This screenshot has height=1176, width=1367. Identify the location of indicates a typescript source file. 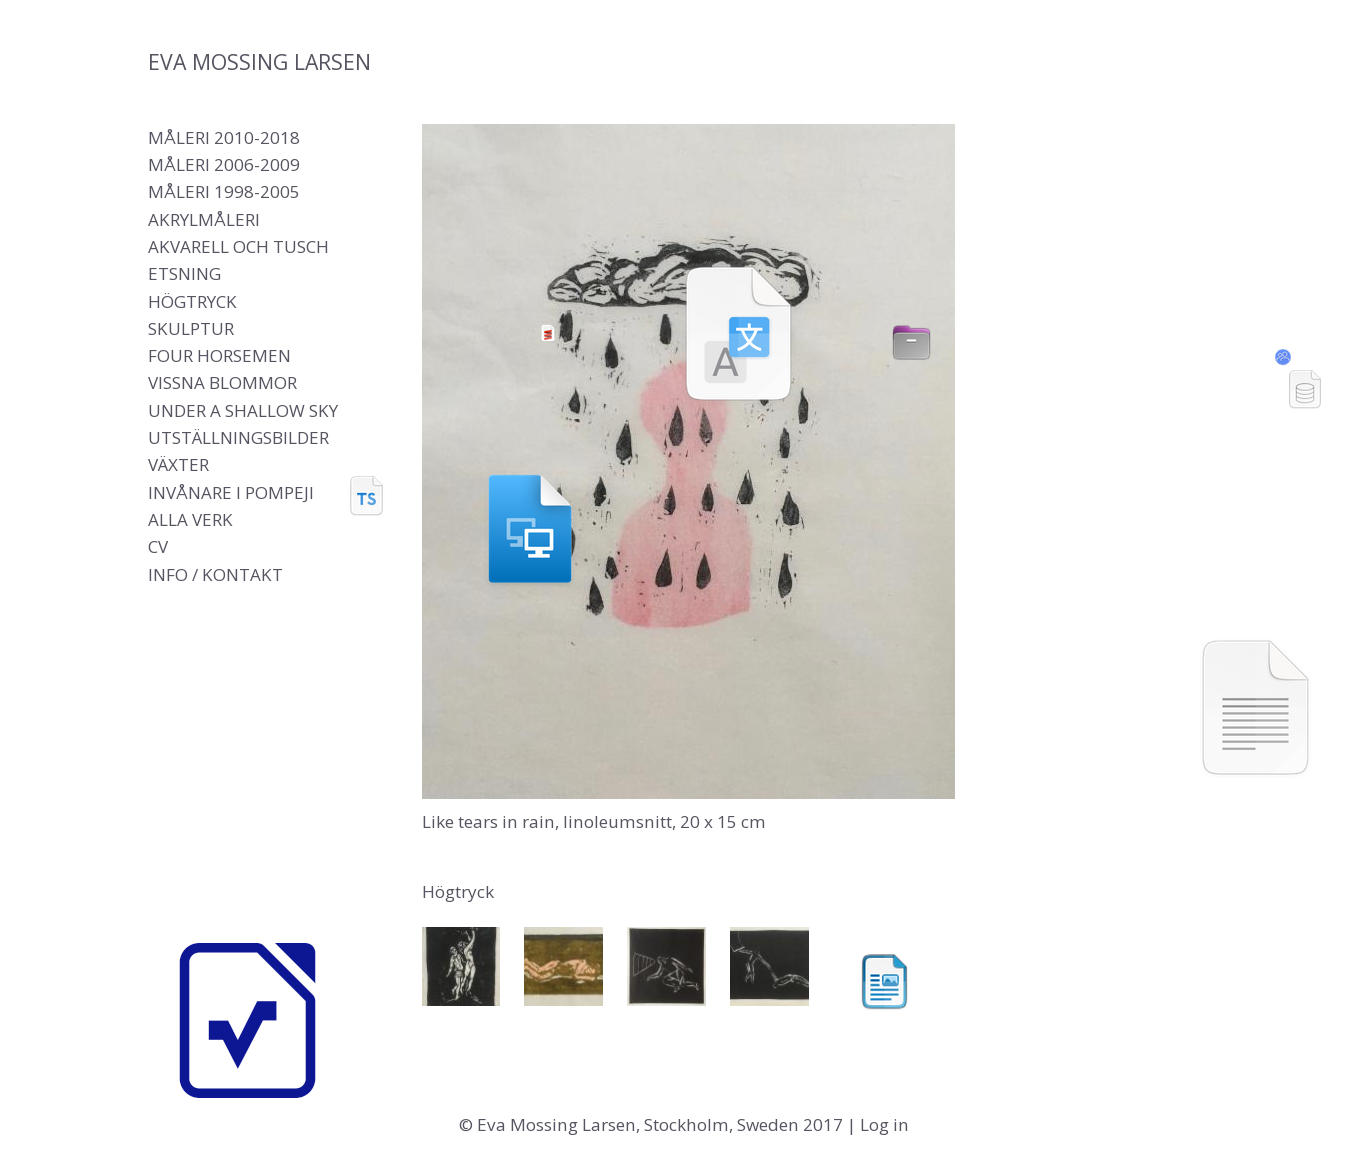
(366, 495).